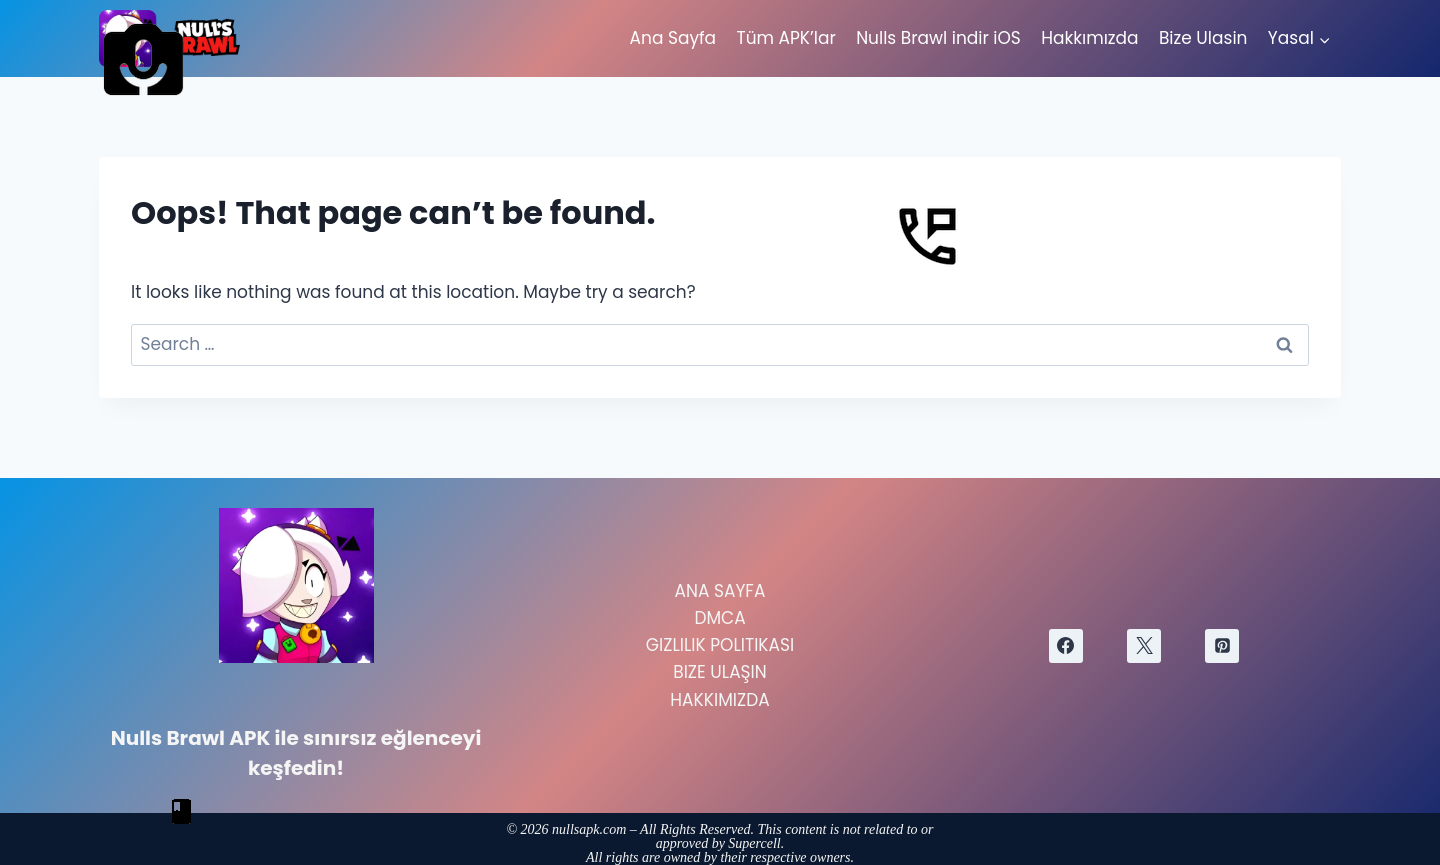  What do you see at coordinates (143, 59) in the screenshot?
I see `manage camera and microphone permissions` at bounding box center [143, 59].